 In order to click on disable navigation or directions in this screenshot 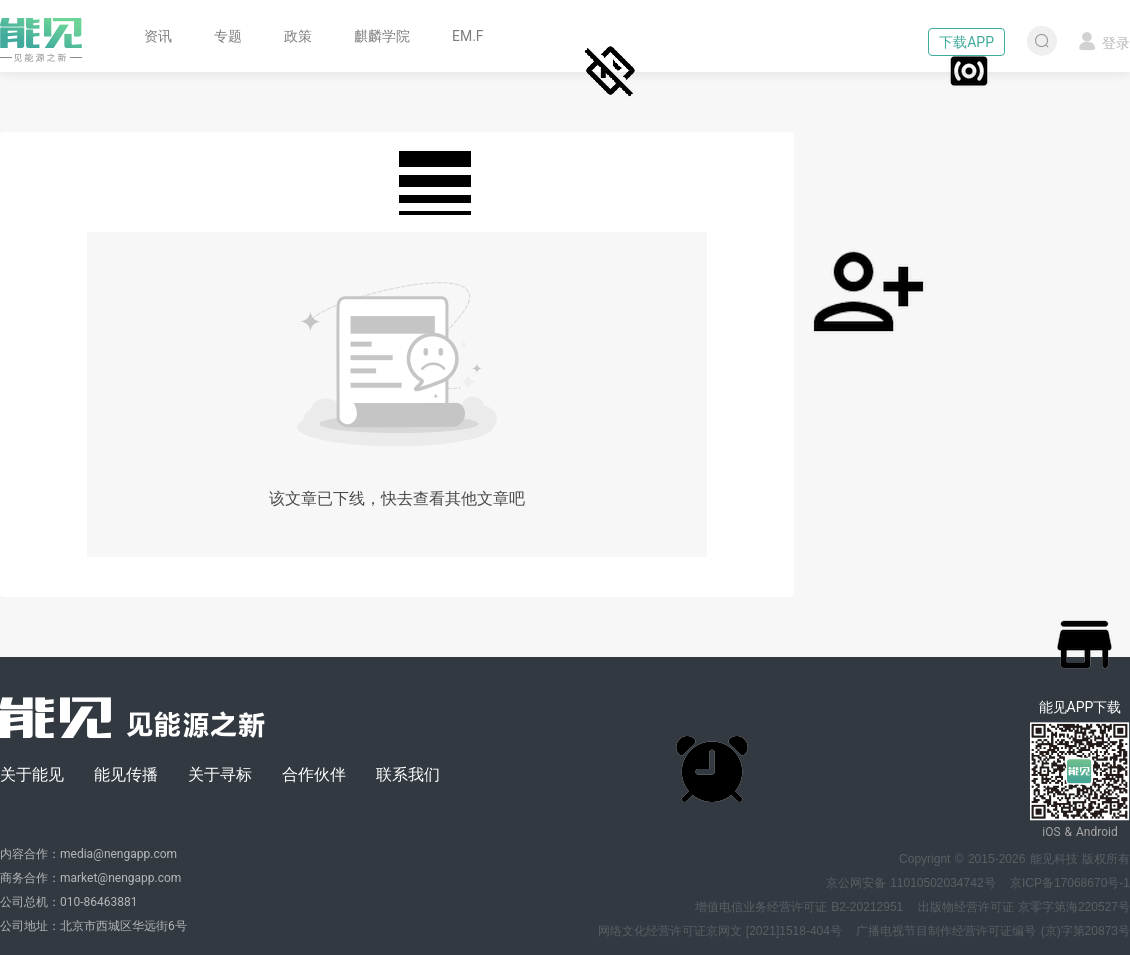, I will do `click(610, 70)`.